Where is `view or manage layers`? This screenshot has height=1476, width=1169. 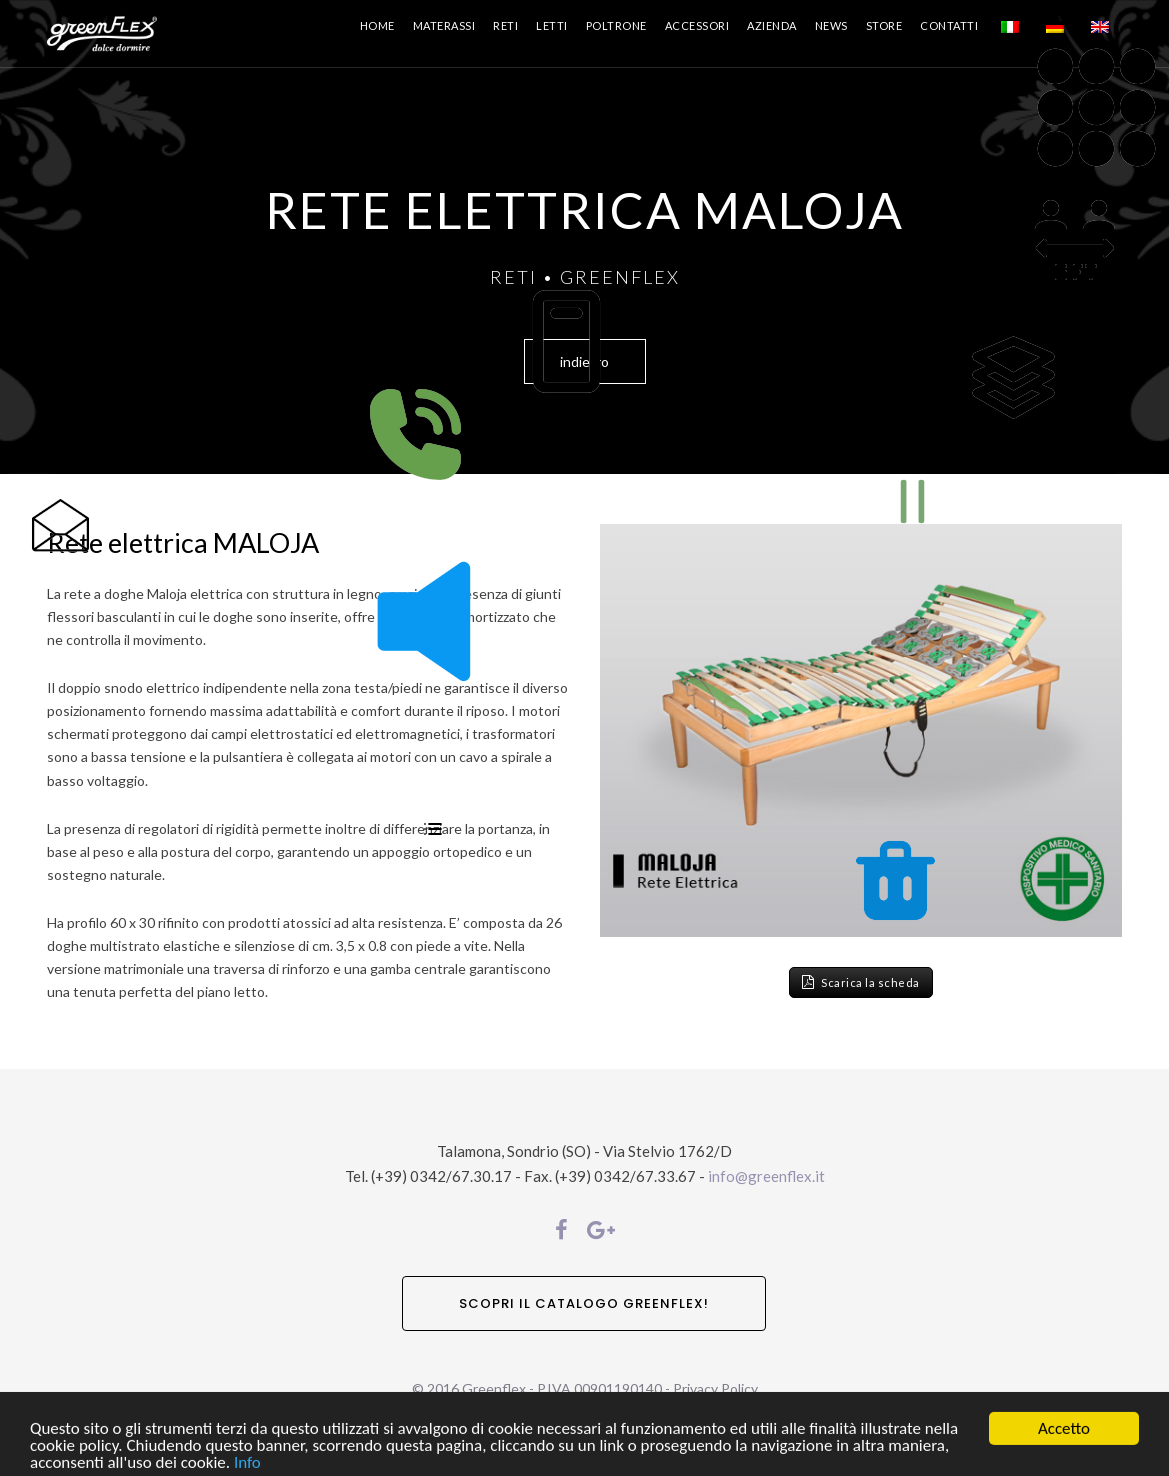 view or manage layers is located at coordinates (1013, 377).